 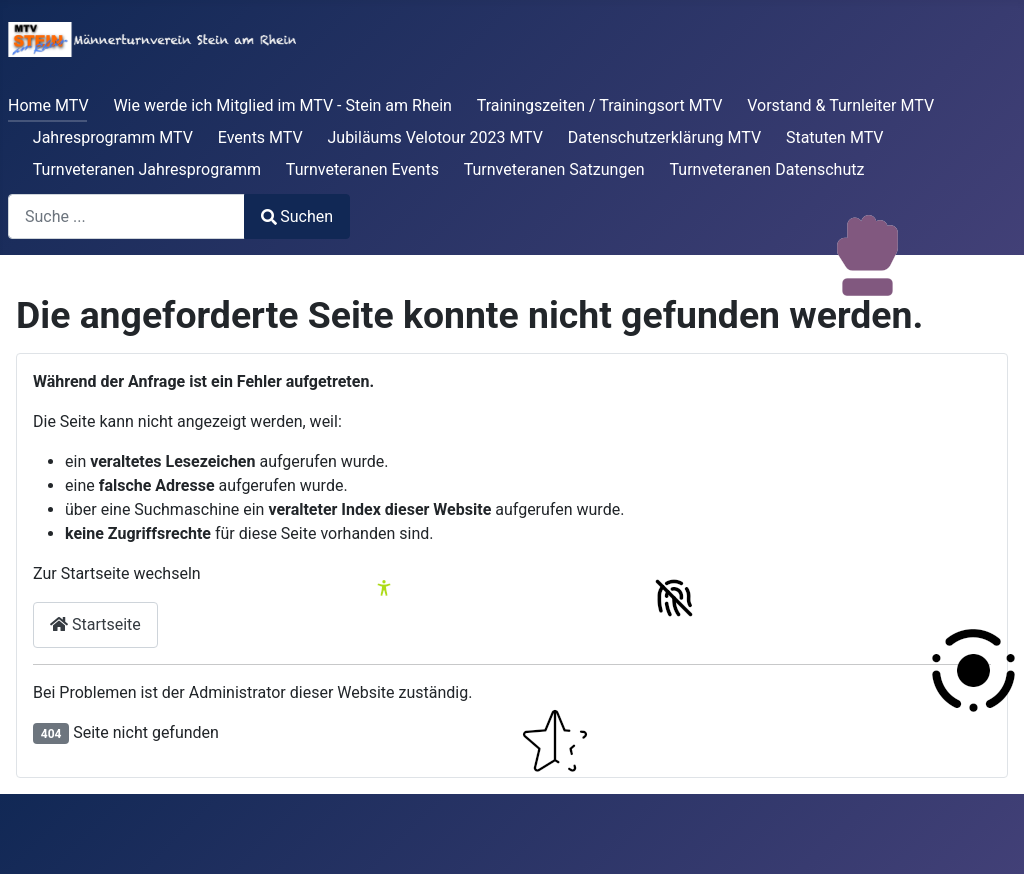 I want to click on access science or chemistry features, so click(x=973, y=670).